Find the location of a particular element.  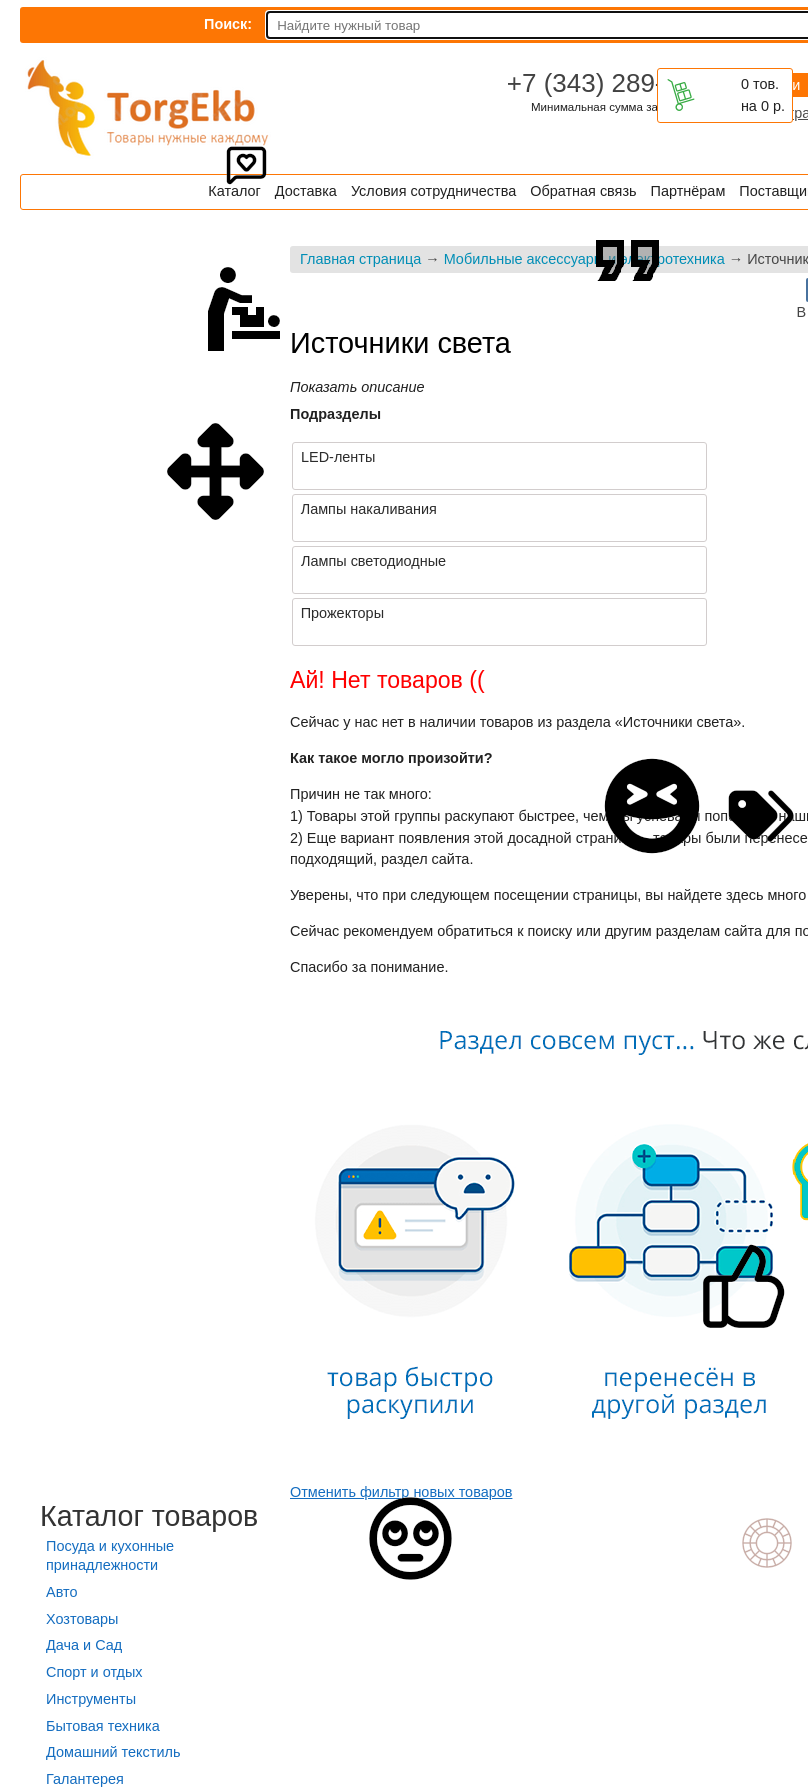

send a like or love reaction in chat is located at coordinates (246, 164).